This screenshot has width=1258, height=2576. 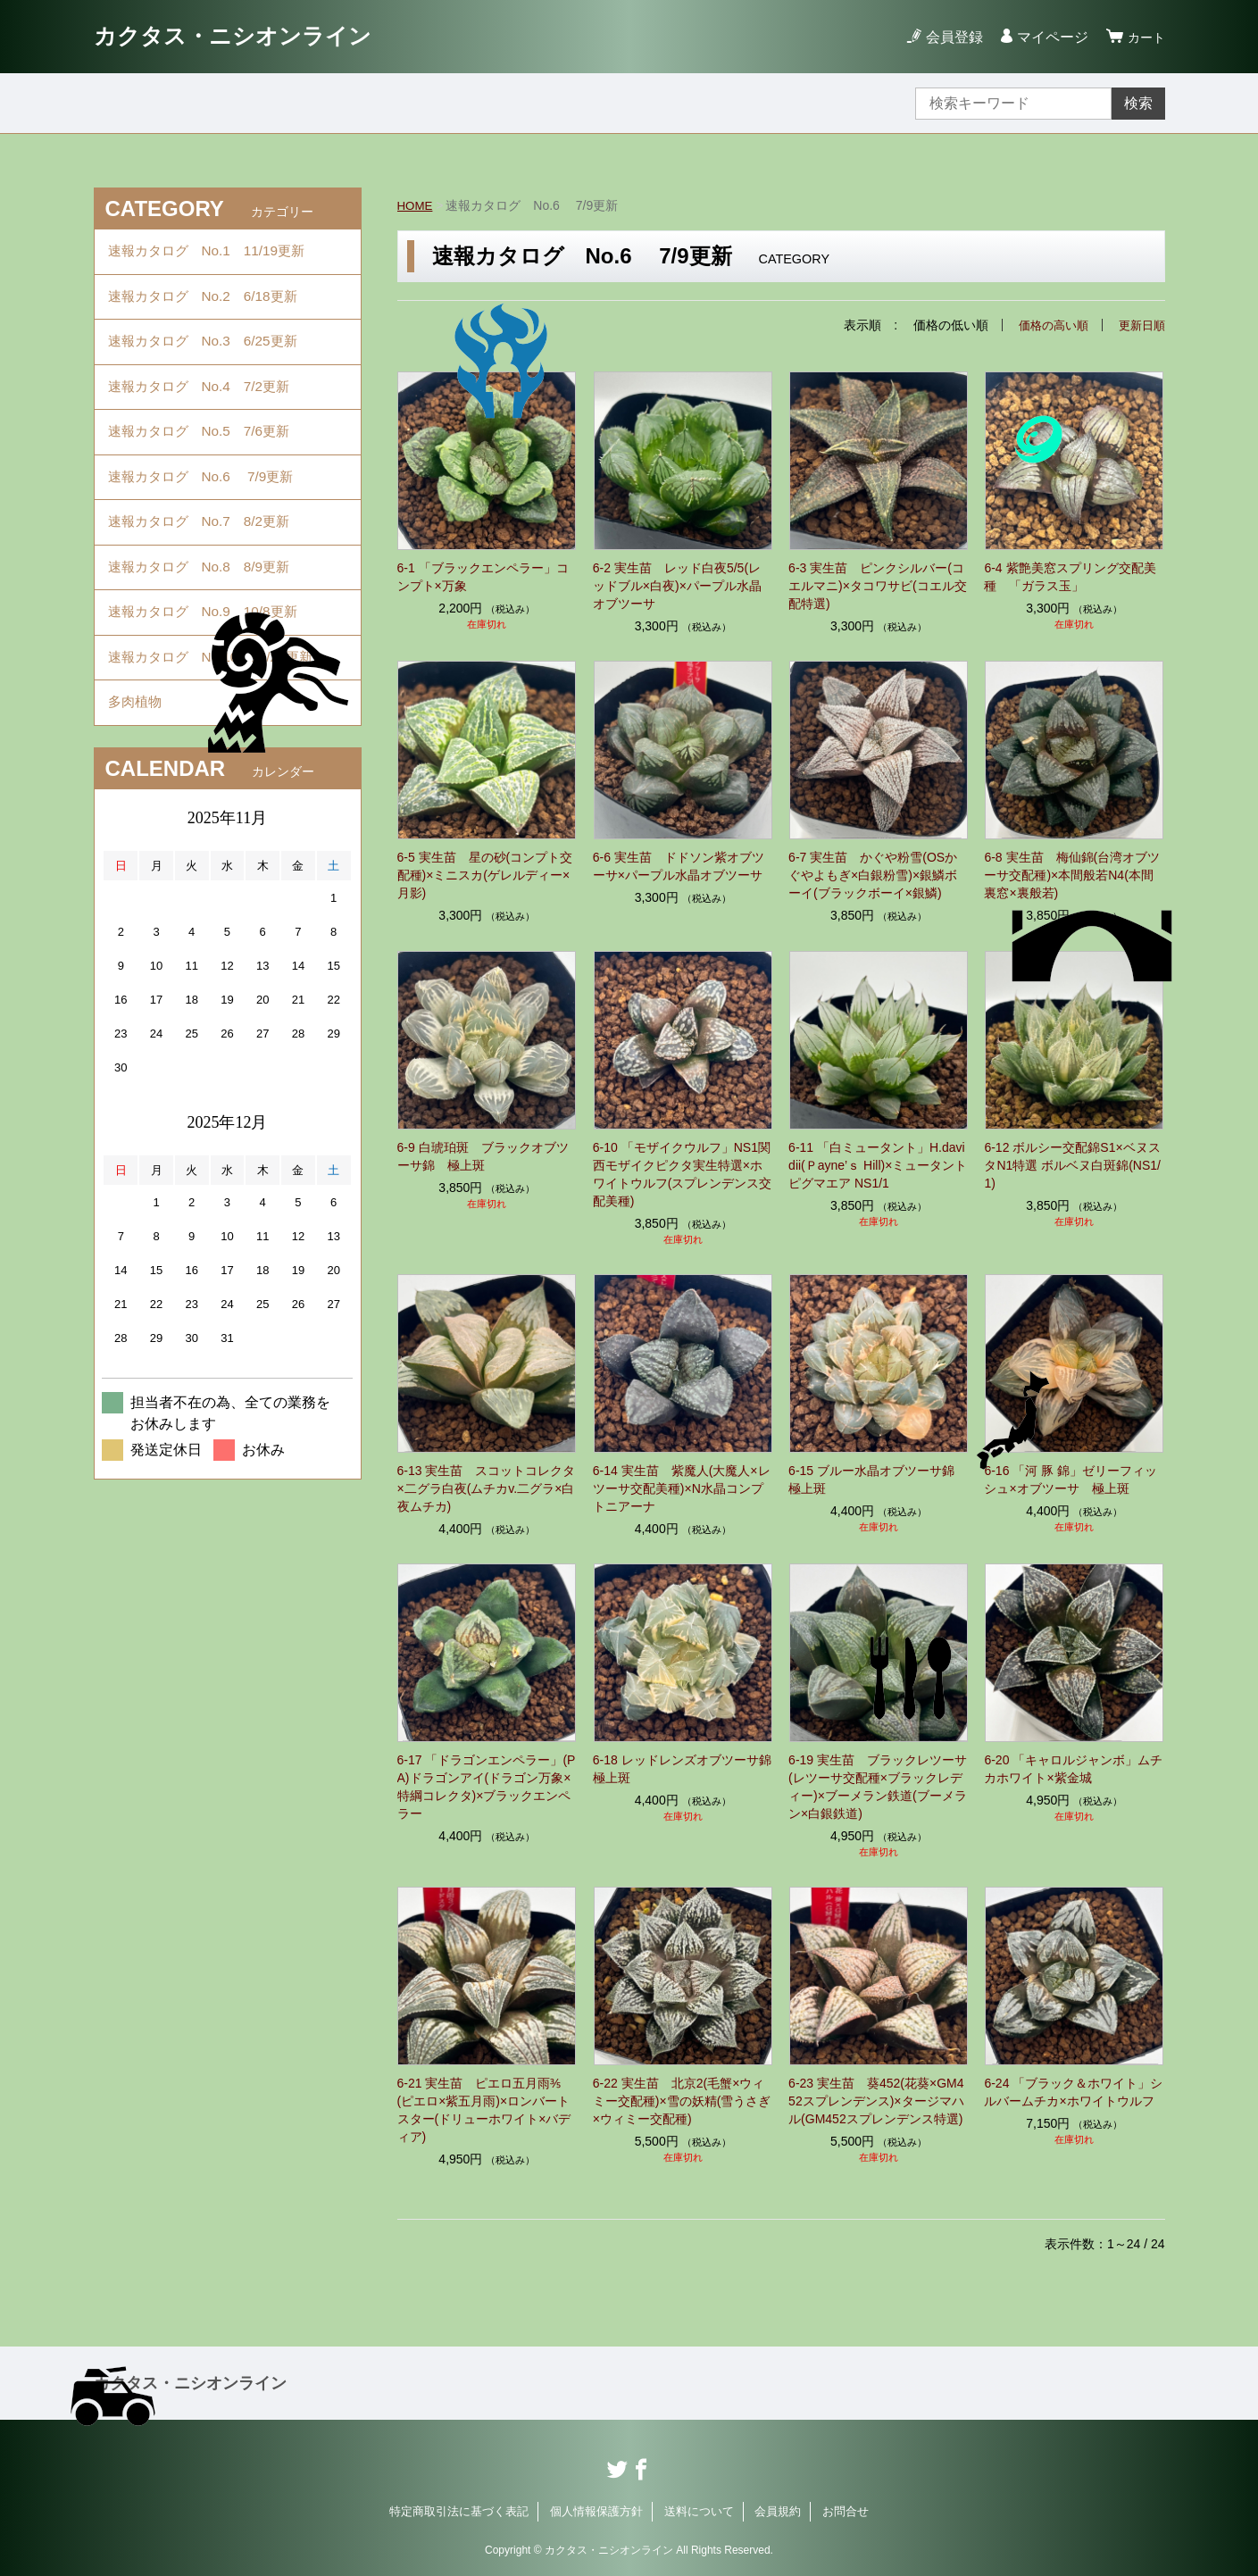 What do you see at coordinates (279, 681) in the screenshot?
I see `viking ship figurehead or norse-themed game element` at bounding box center [279, 681].